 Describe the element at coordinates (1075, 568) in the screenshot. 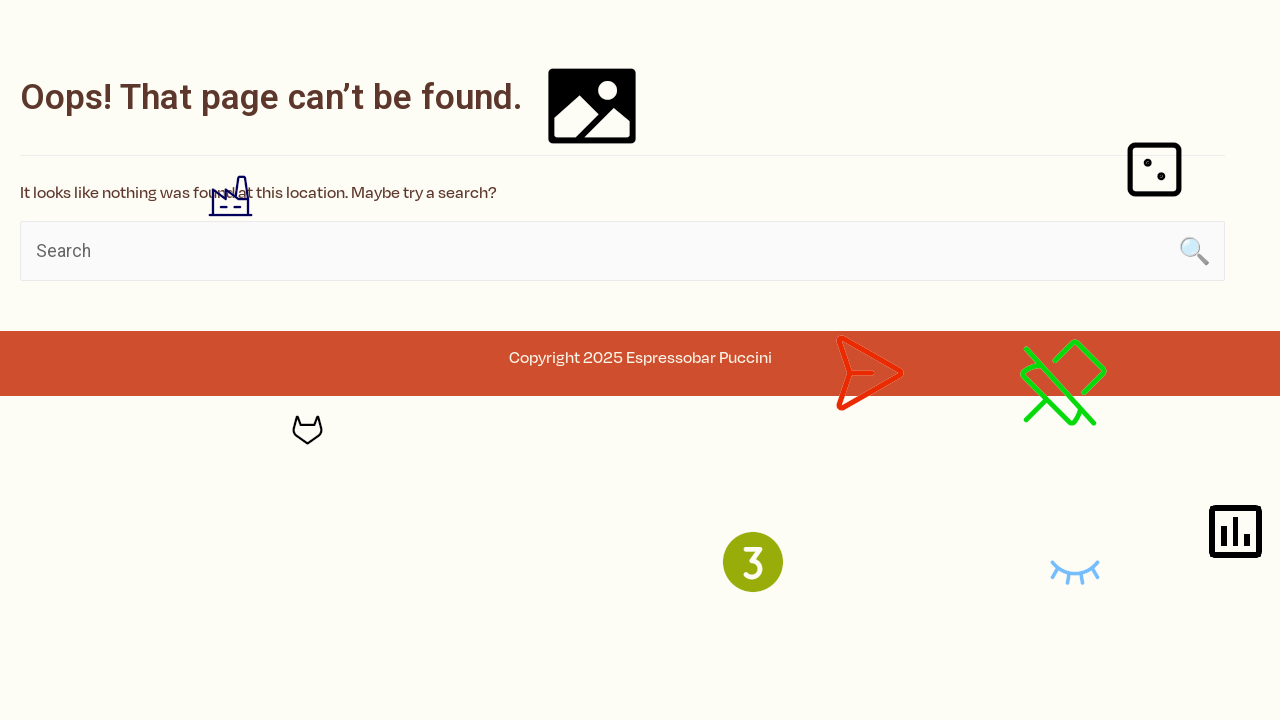

I see `hide password or sensitive content` at that location.